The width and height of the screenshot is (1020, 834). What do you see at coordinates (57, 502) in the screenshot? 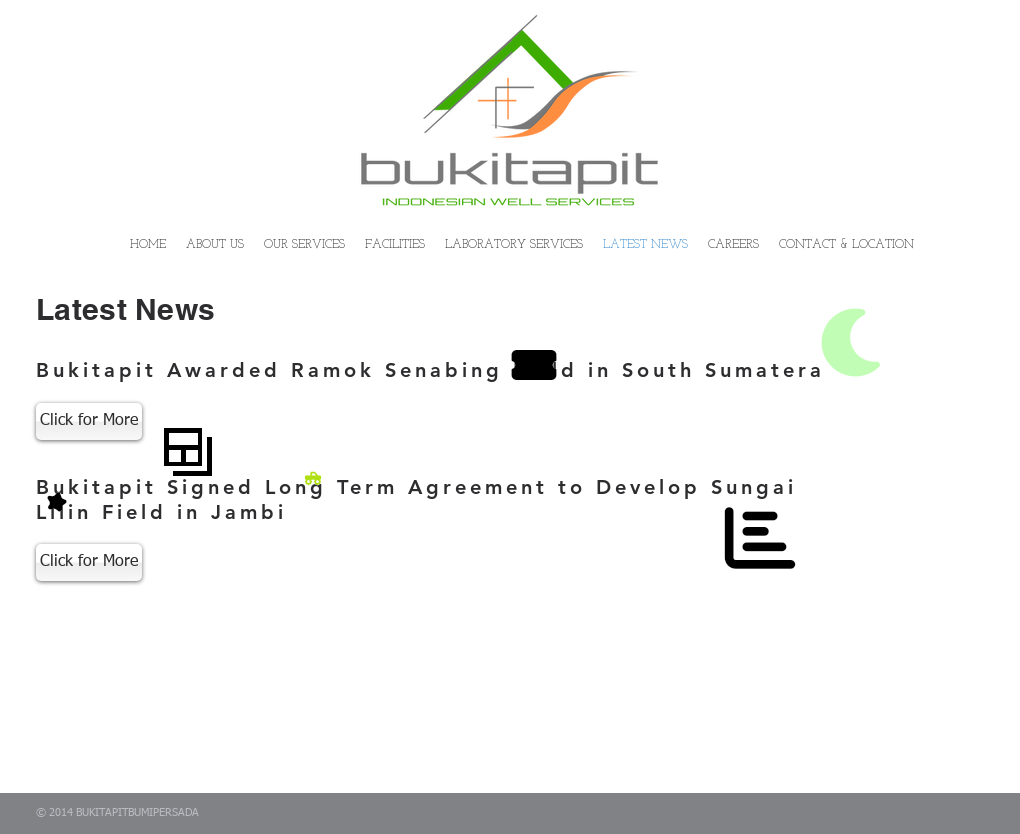
I see `select a paint or color fill tool` at bounding box center [57, 502].